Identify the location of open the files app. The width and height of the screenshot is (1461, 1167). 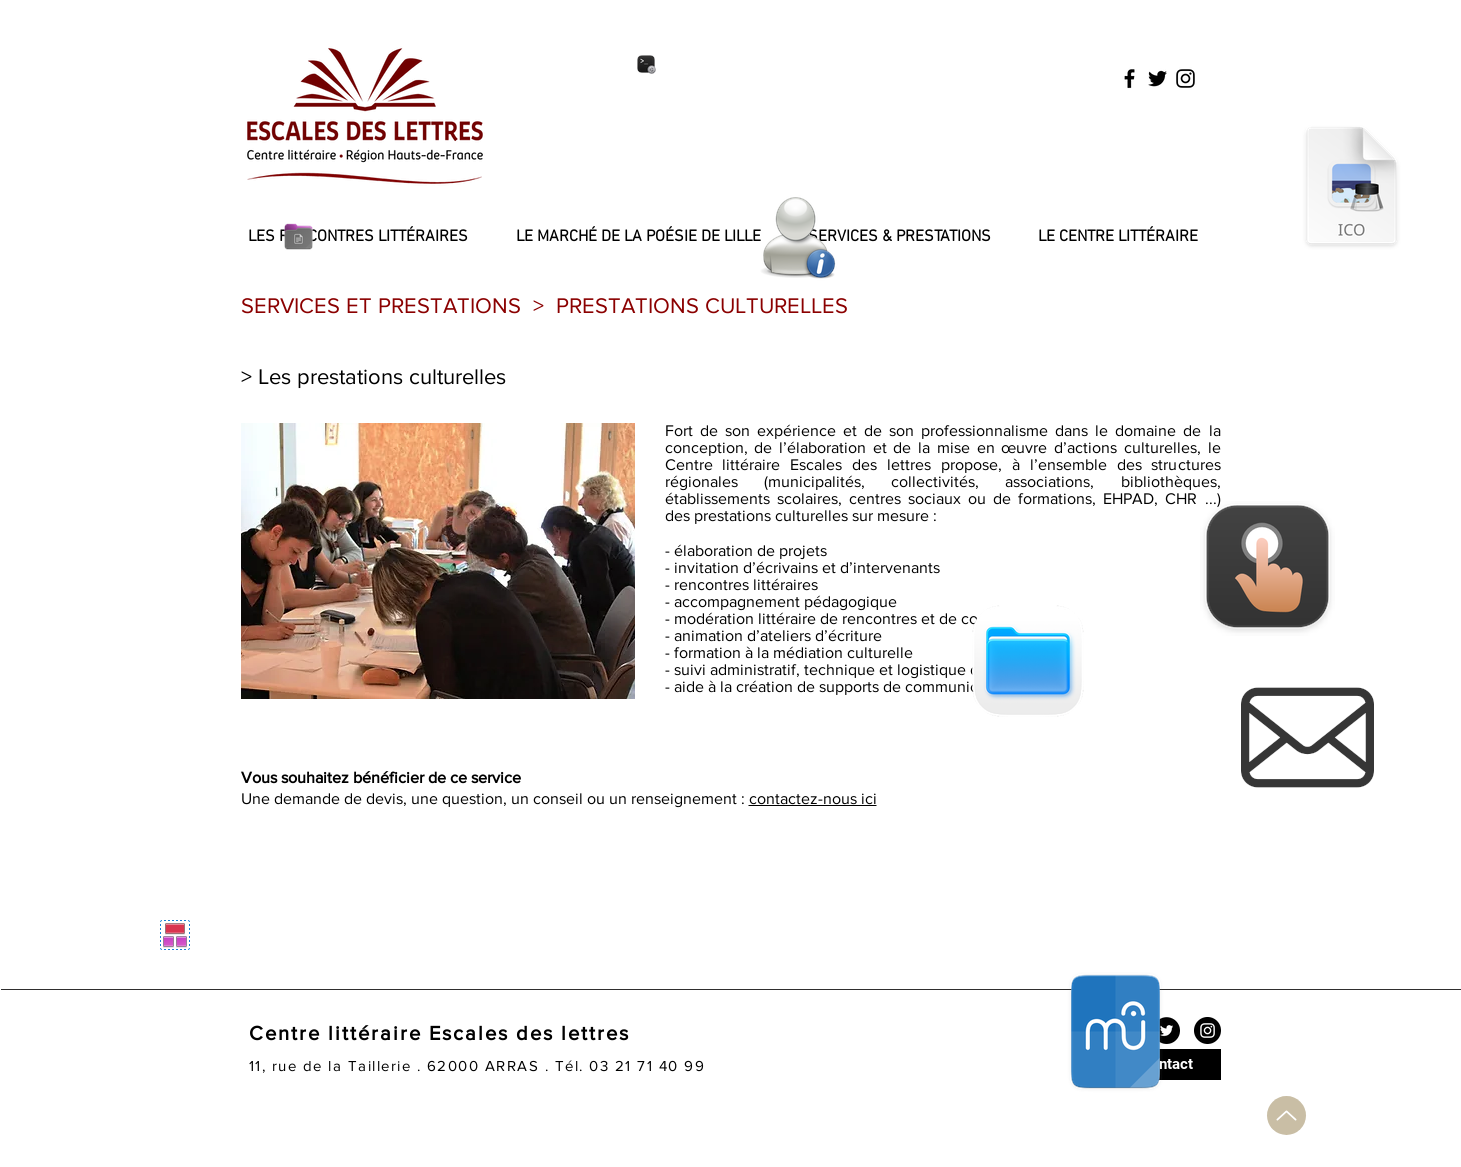
(1028, 661).